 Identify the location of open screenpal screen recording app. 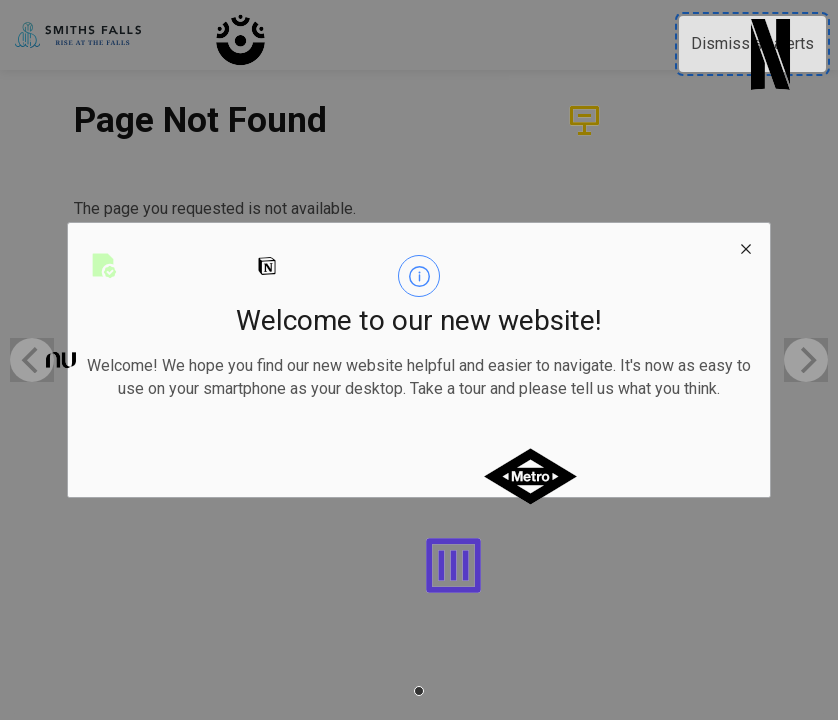
(240, 40).